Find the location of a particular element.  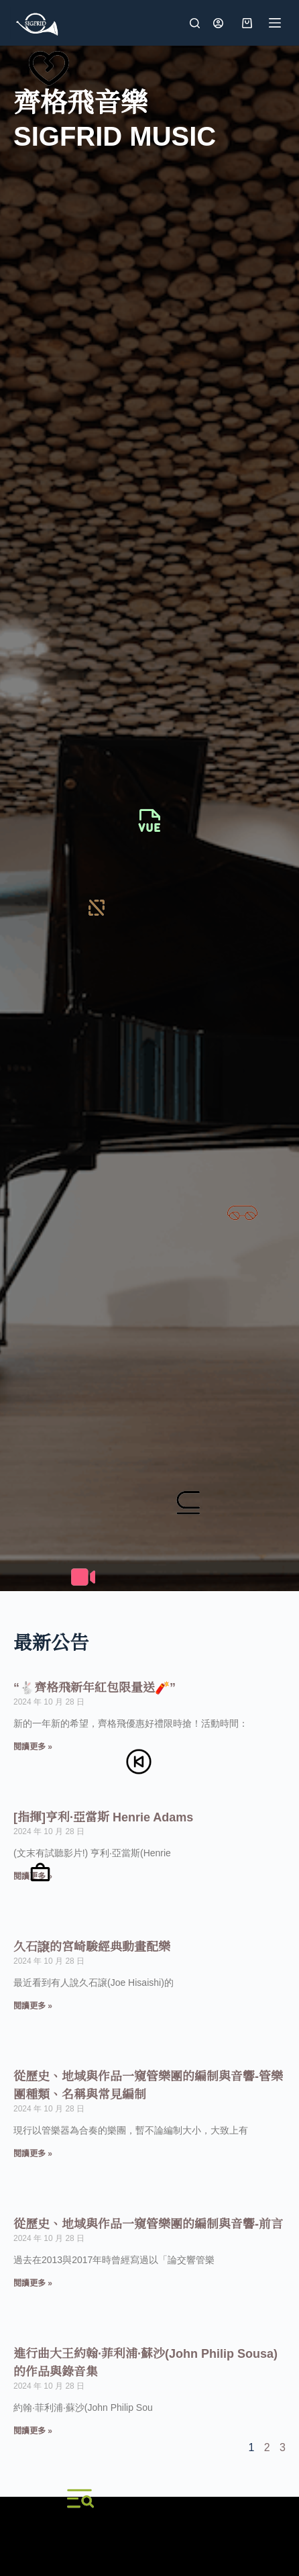

access virtual reality or immersive mode is located at coordinates (242, 1212).